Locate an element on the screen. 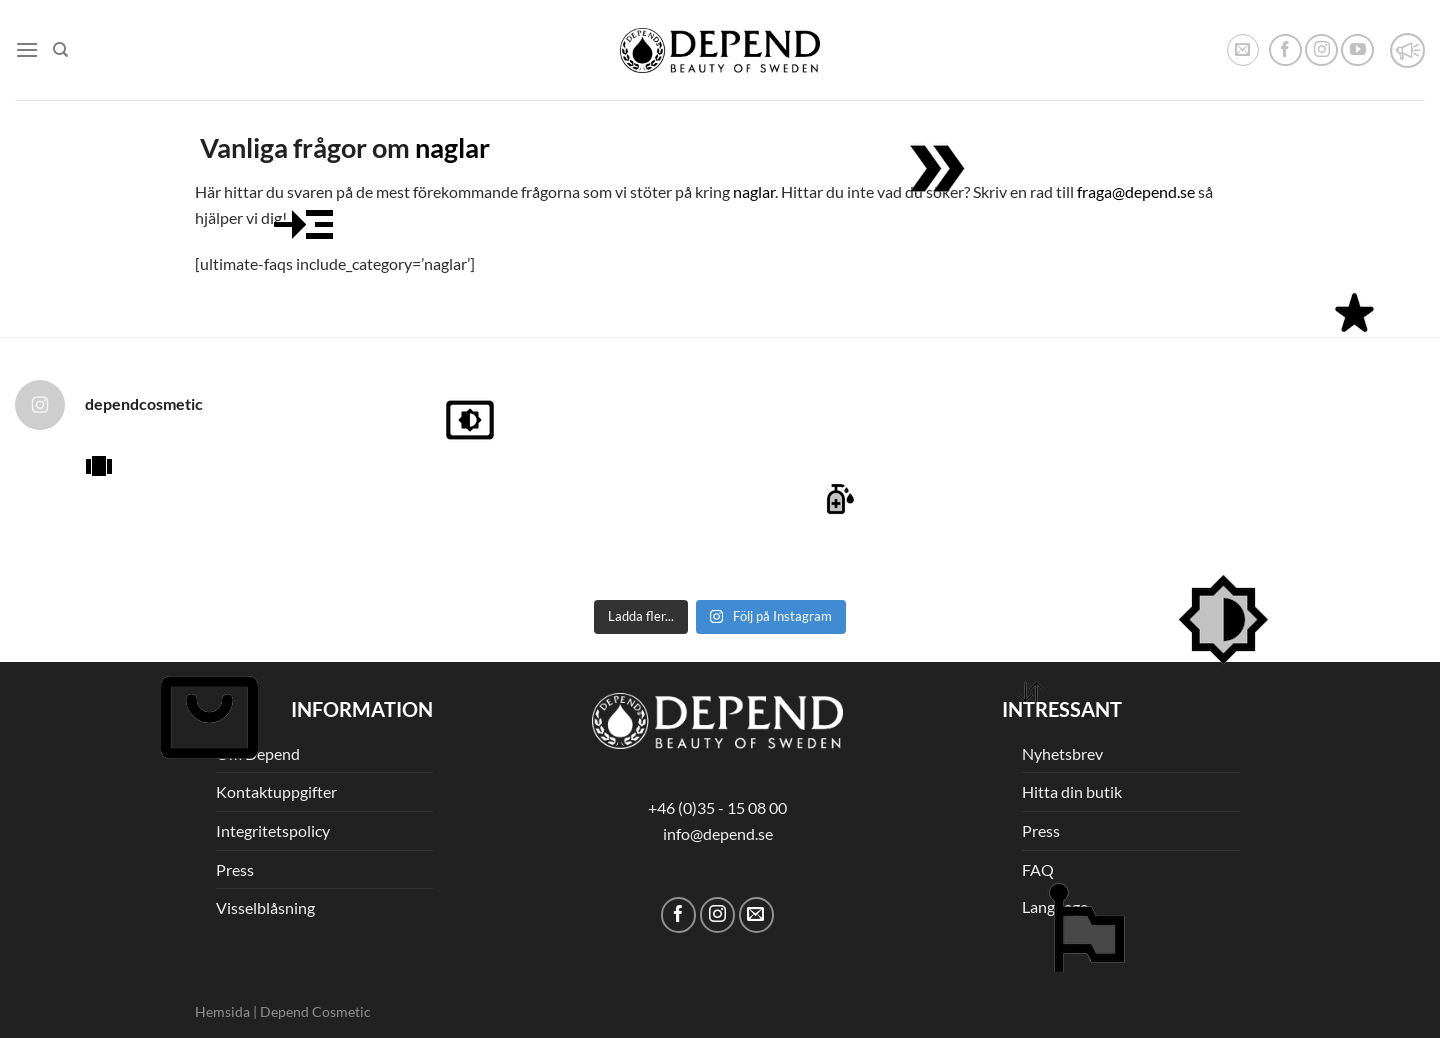  expand to read more content is located at coordinates (303, 224).